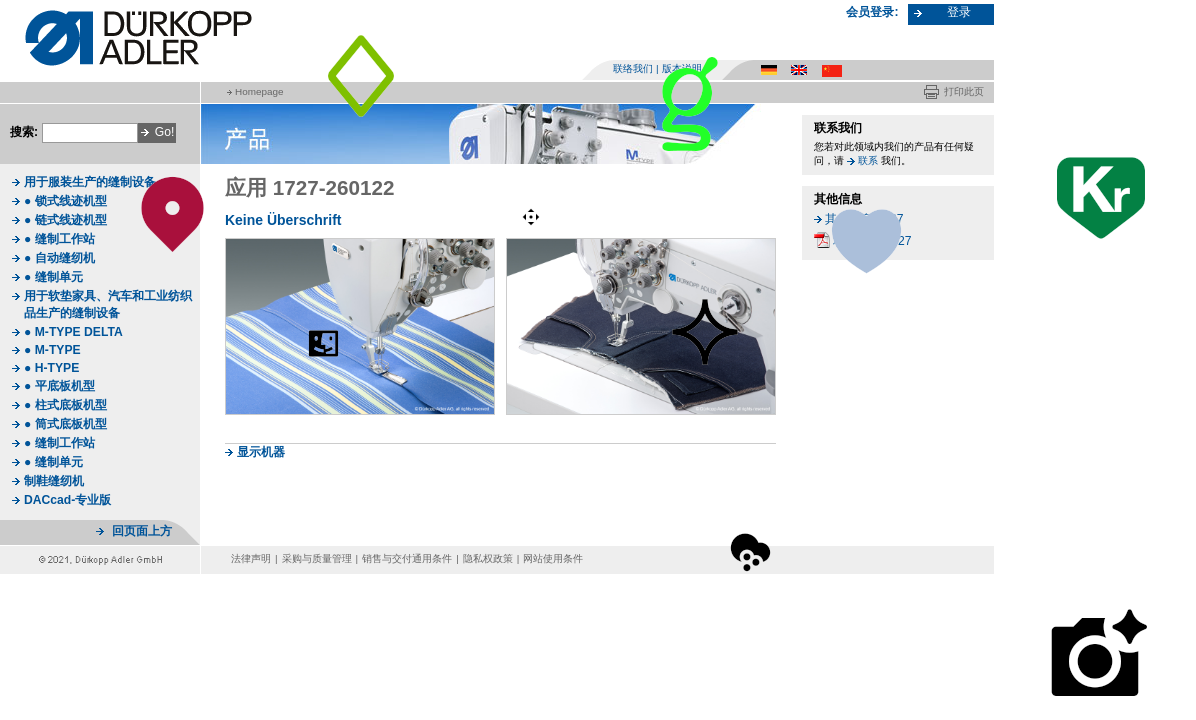 The image size is (1196, 720). I want to click on access AI-powered camera features, so click(1095, 657).